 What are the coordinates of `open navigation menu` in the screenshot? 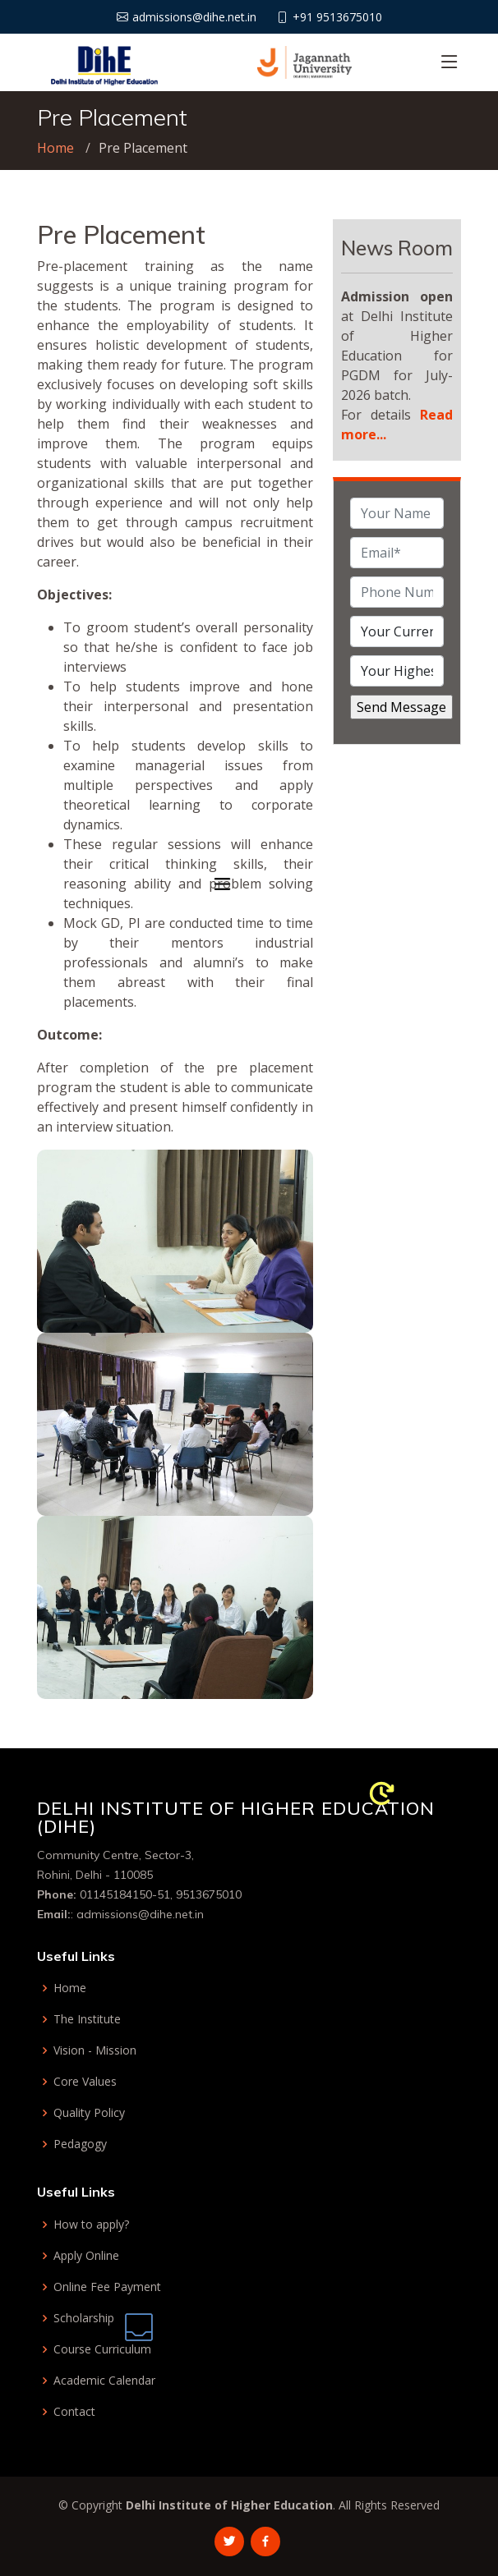 It's located at (222, 884).